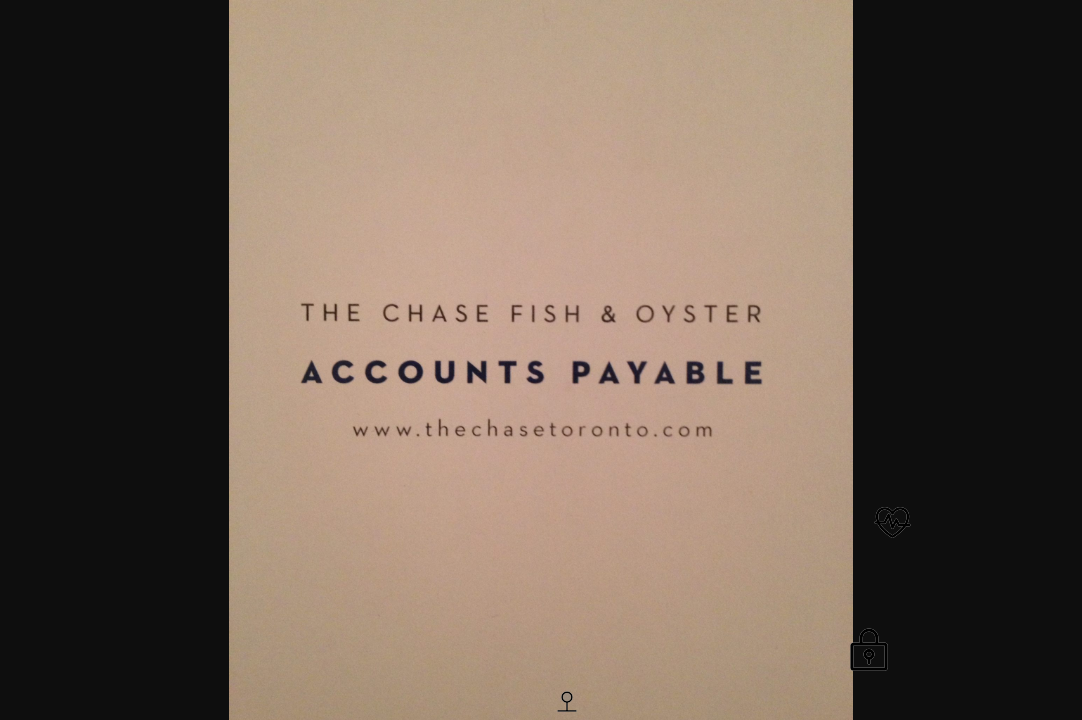 This screenshot has height=720, width=1082. I want to click on mark a location on the map, so click(567, 702).